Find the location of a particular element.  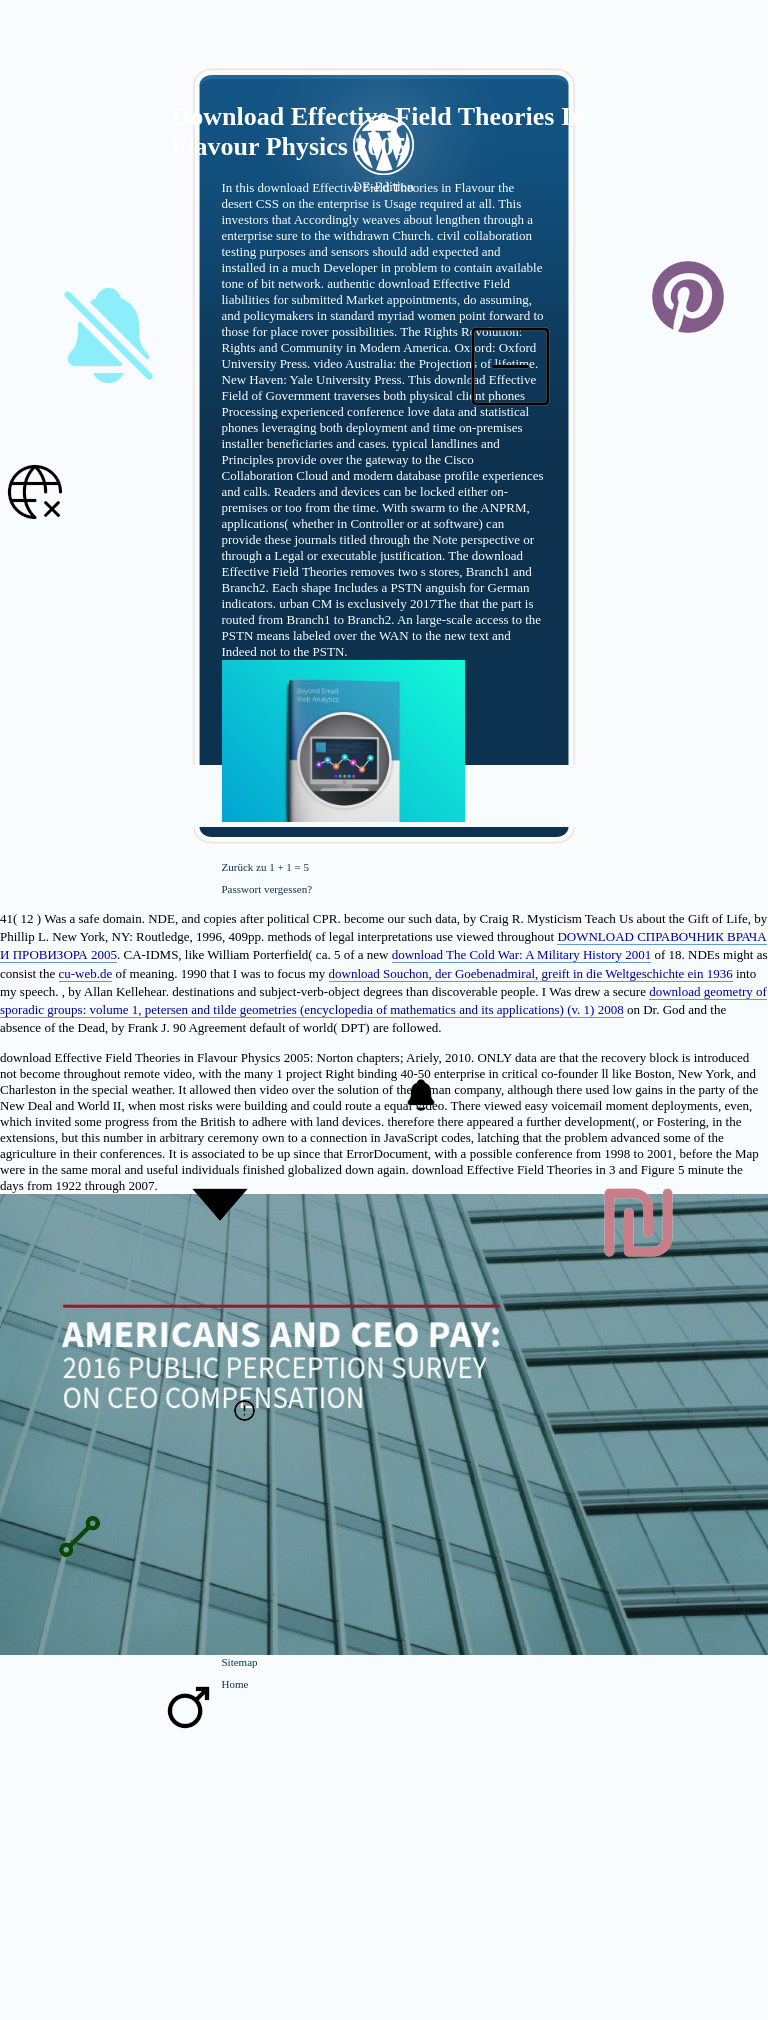

disconnect from the internet is located at coordinates (35, 492).